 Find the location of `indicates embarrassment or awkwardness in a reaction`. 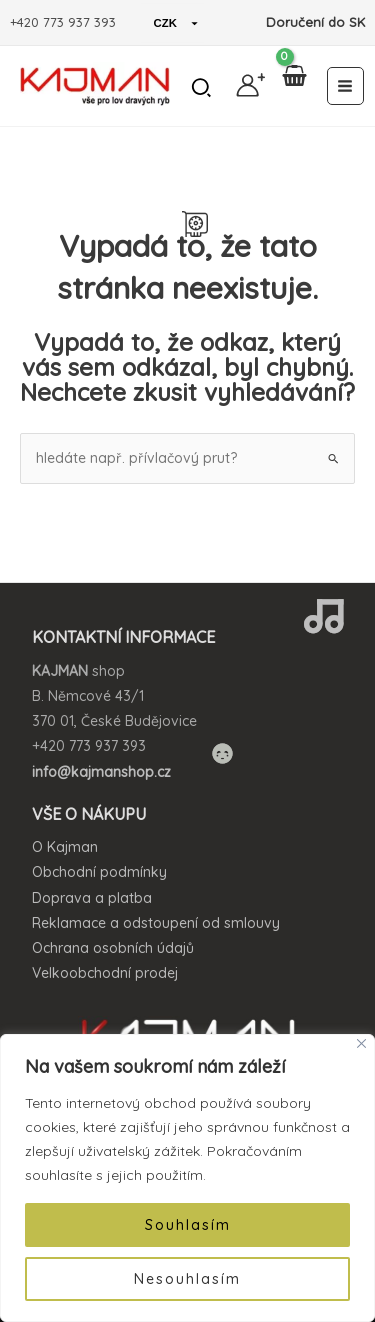

indicates embarrassment or awkwardness in a reaction is located at coordinates (222, 753).